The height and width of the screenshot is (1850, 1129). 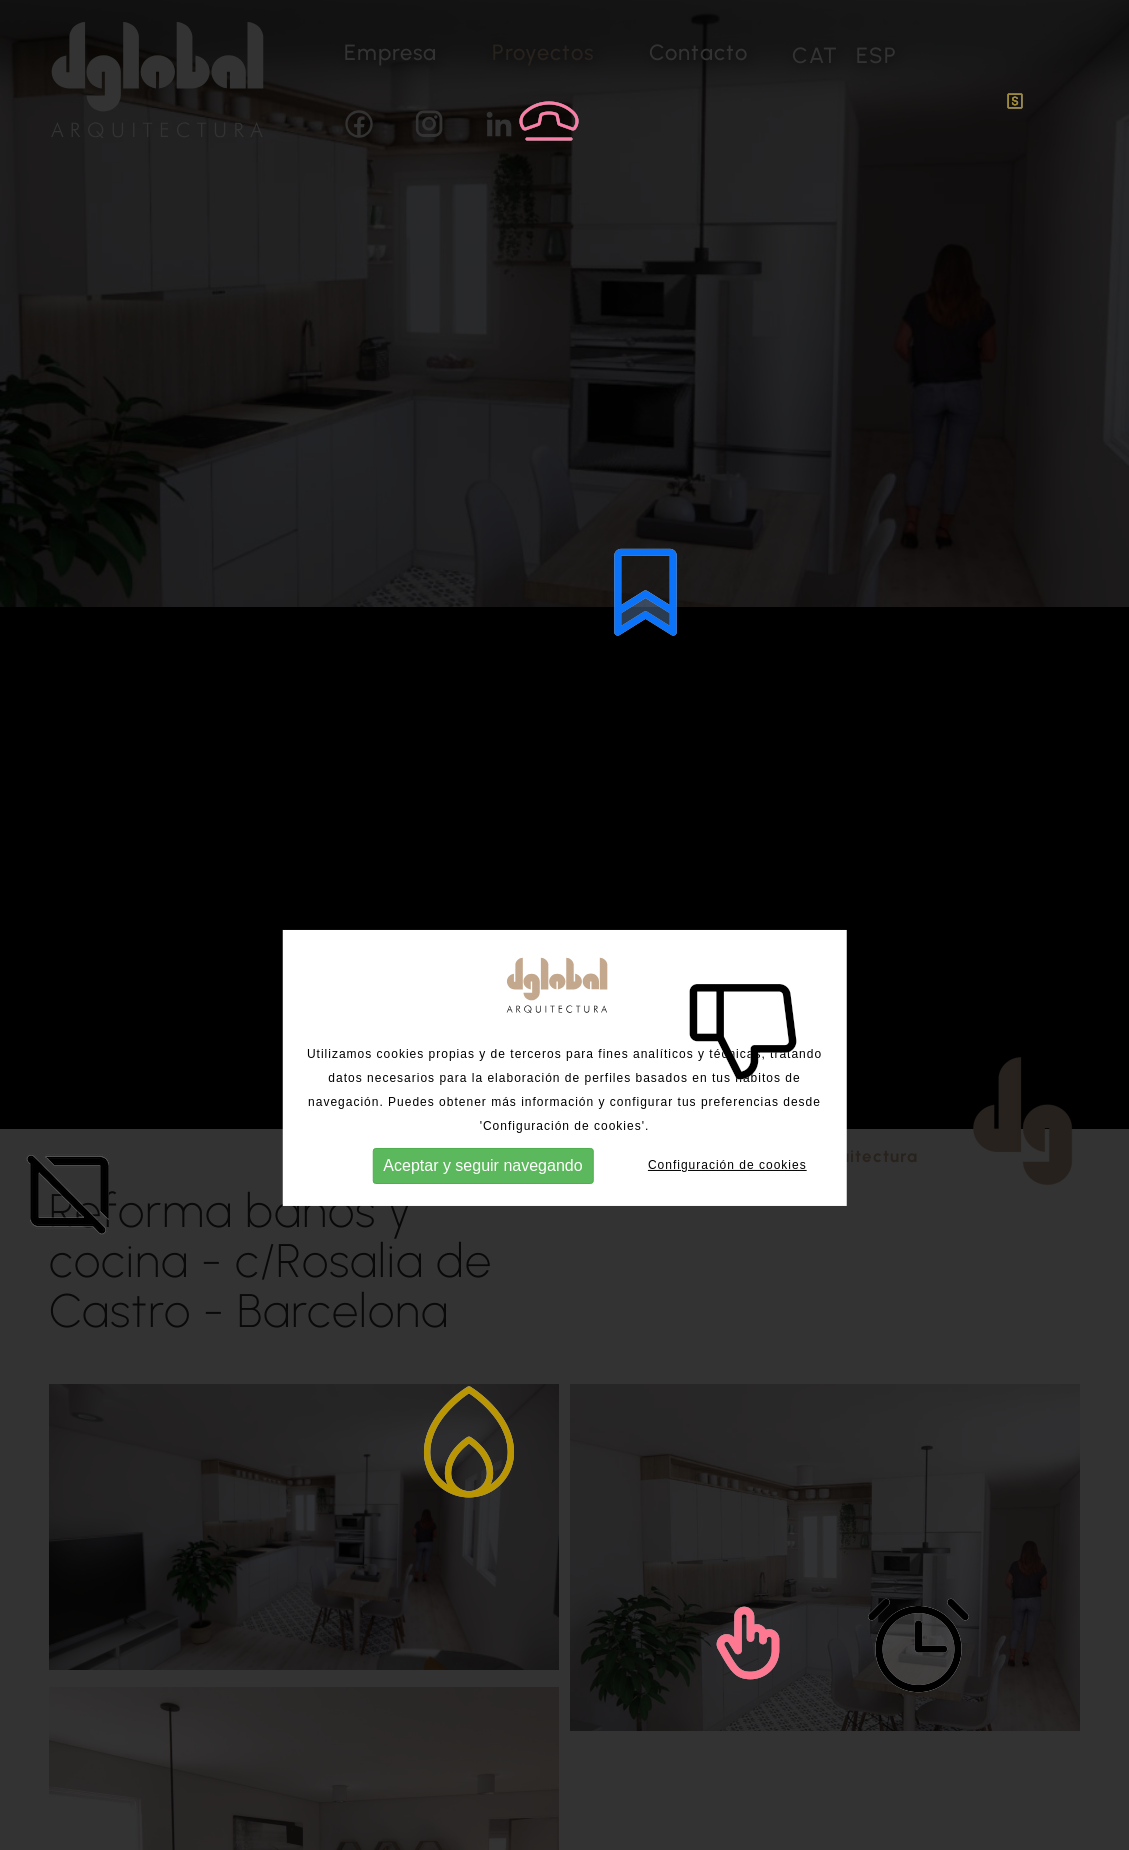 I want to click on dislike or downvote content, so click(x=743, y=1026).